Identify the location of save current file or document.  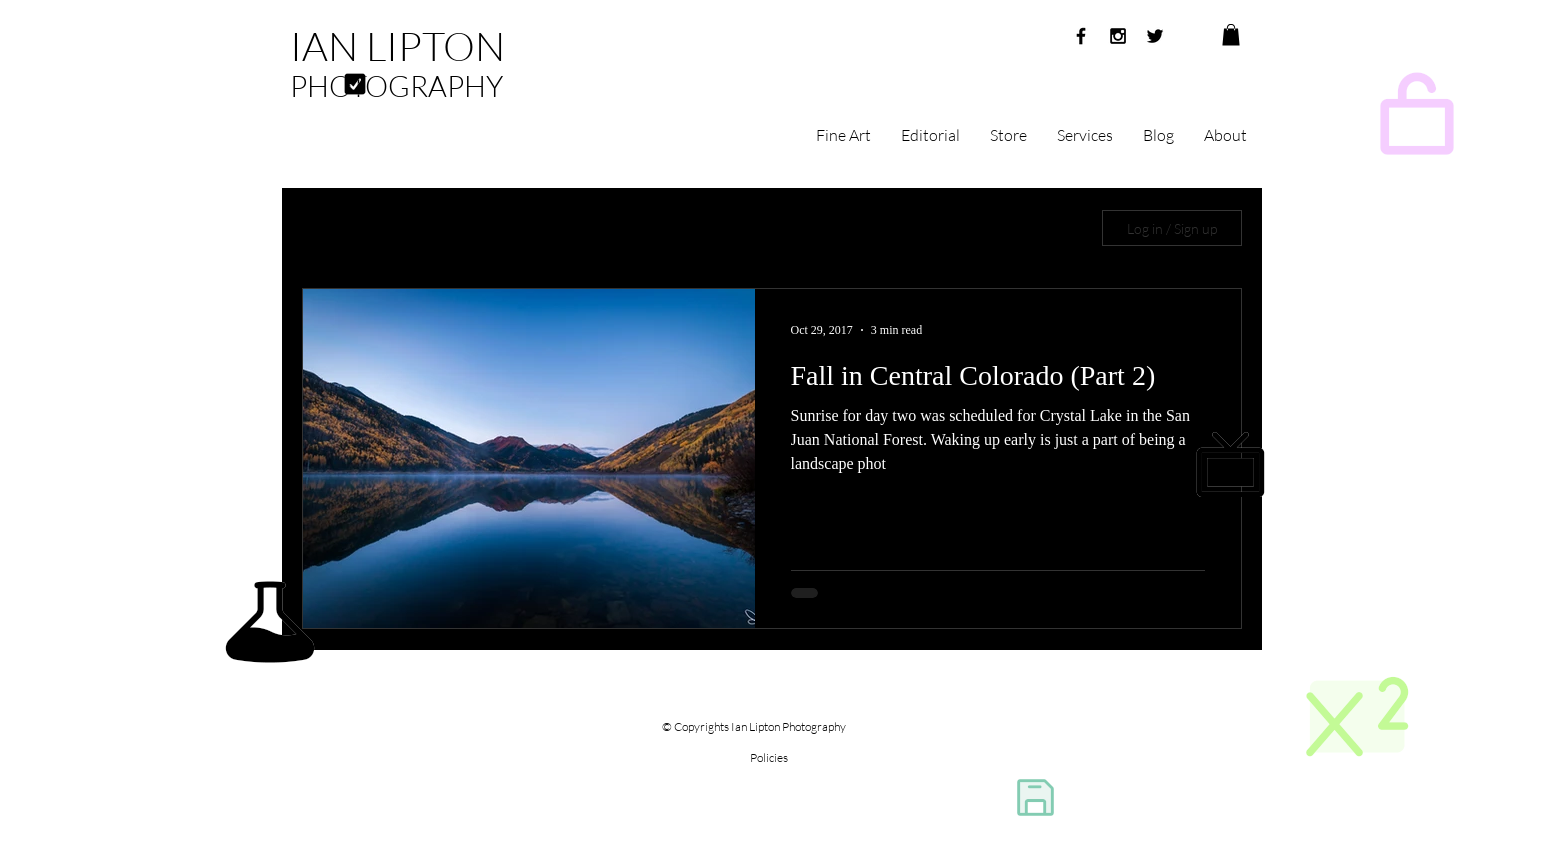
(1035, 797).